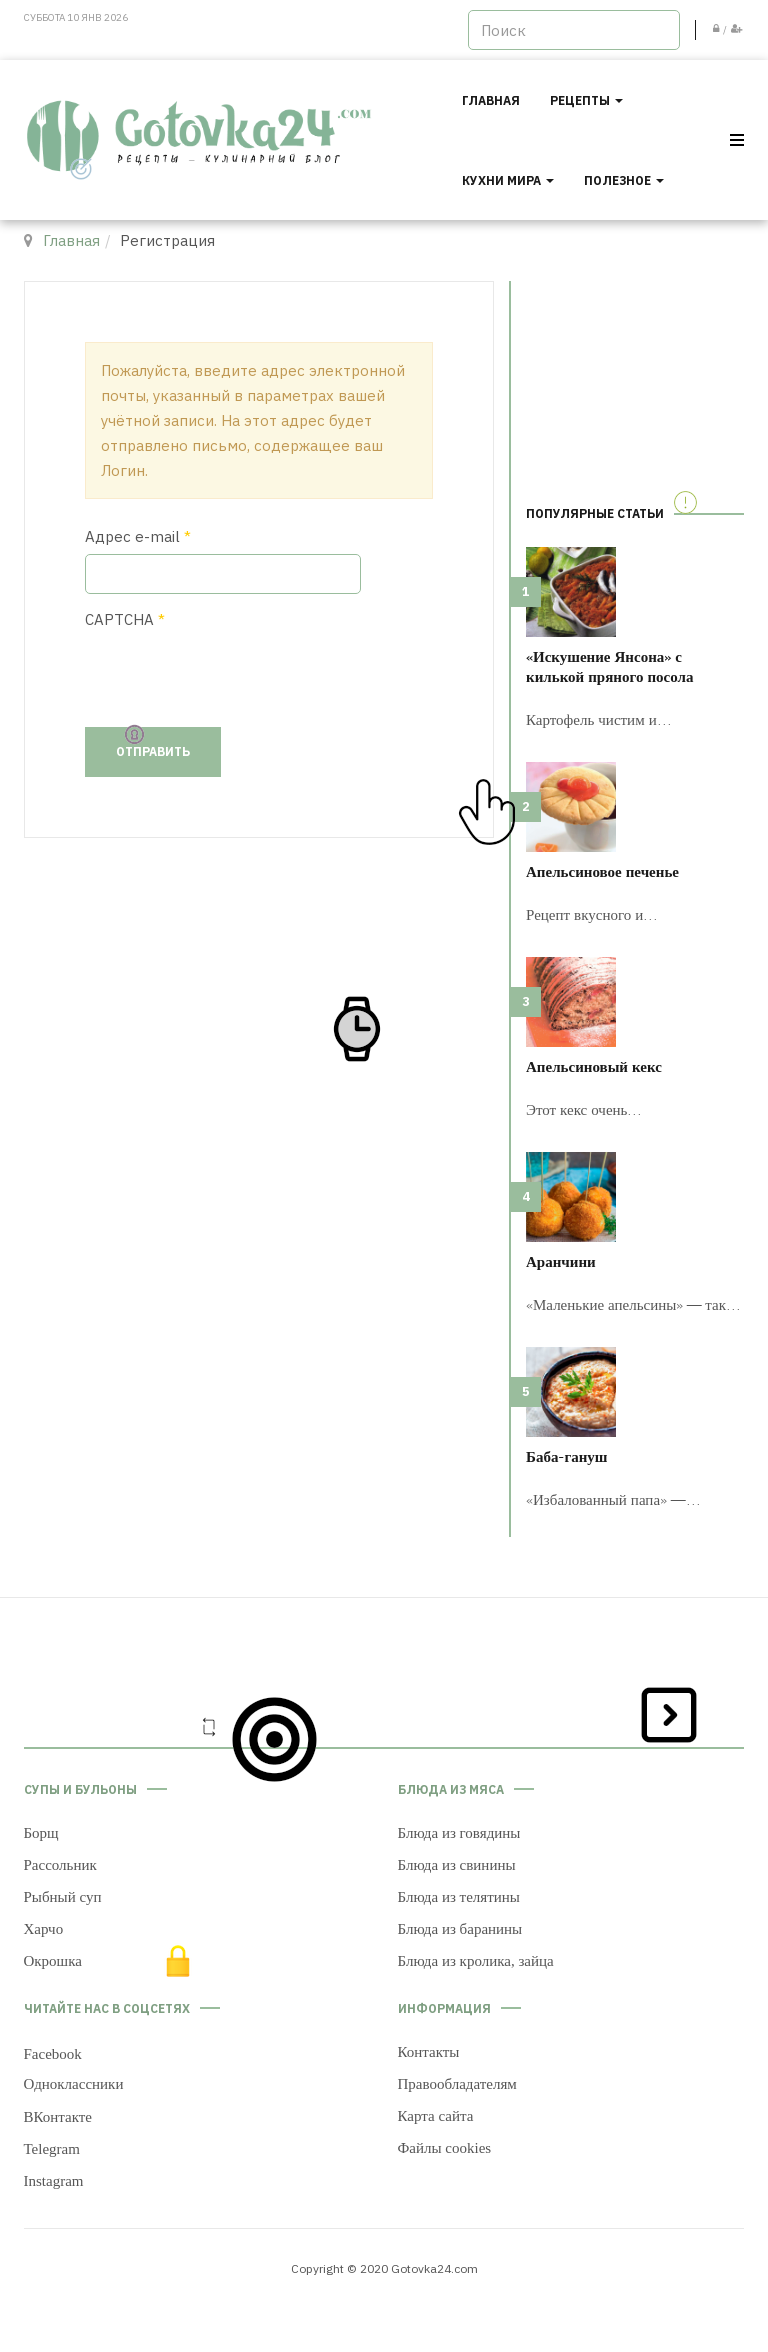  I want to click on tap or click to select an item, so click(487, 812).